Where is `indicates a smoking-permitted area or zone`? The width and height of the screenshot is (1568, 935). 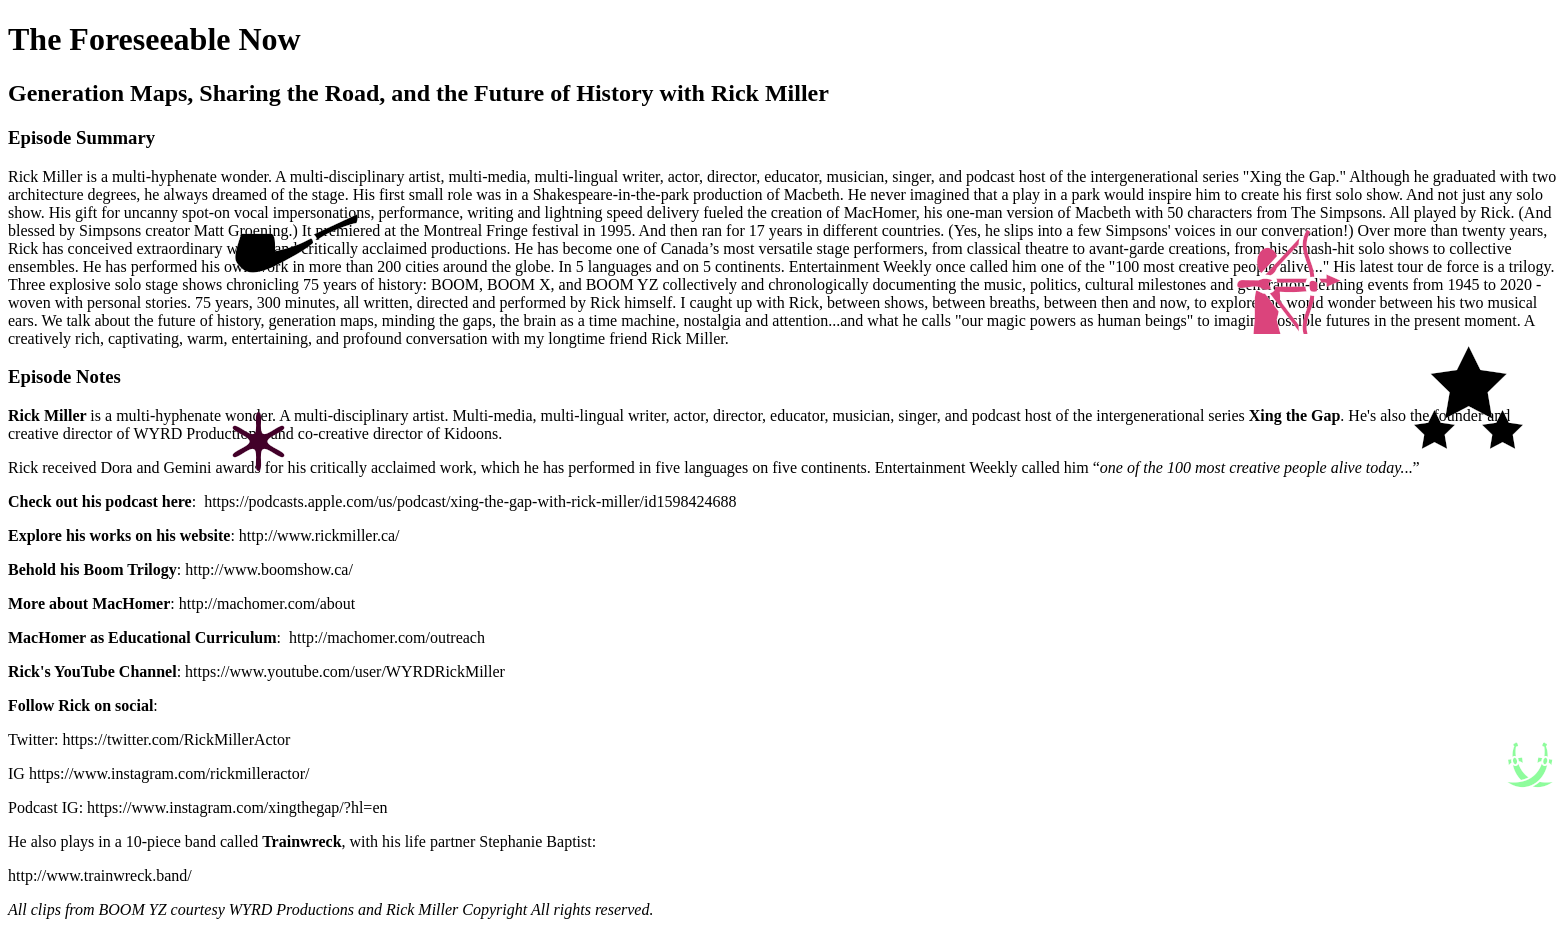
indicates a smoking-permitted area or zone is located at coordinates (296, 243).